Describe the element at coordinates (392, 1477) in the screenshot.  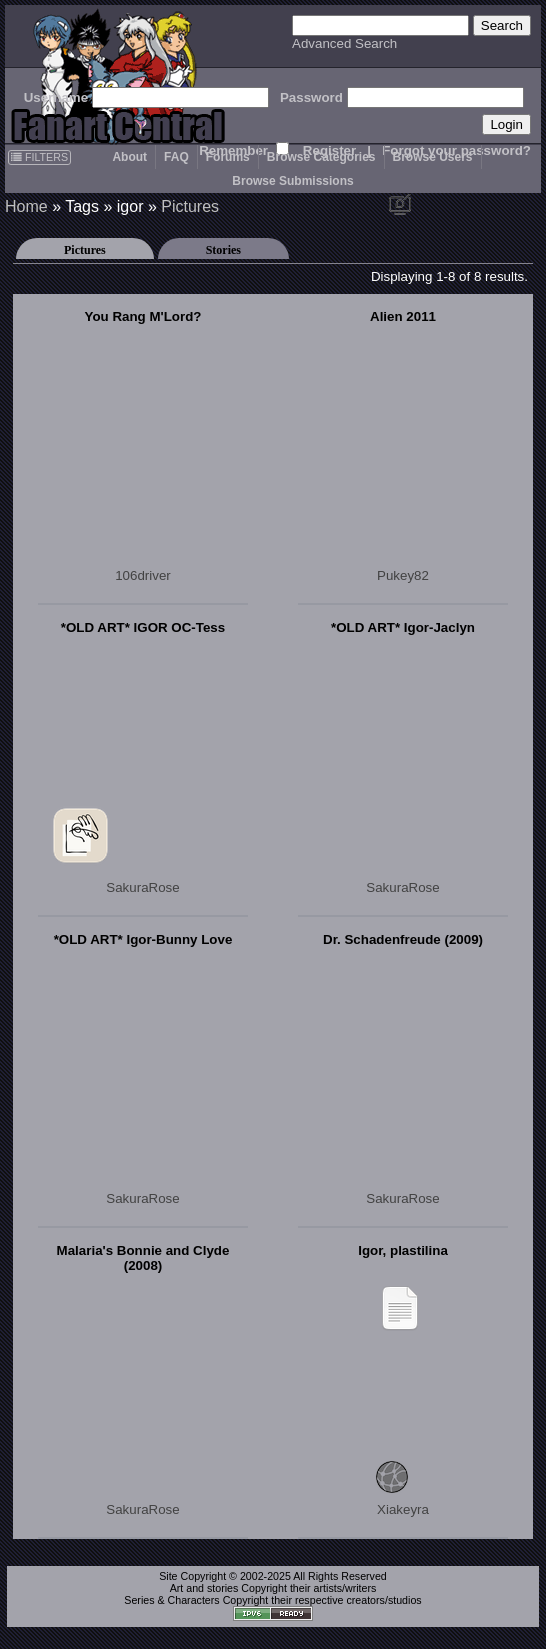
I see `access network locations in the sidebar` at that location.